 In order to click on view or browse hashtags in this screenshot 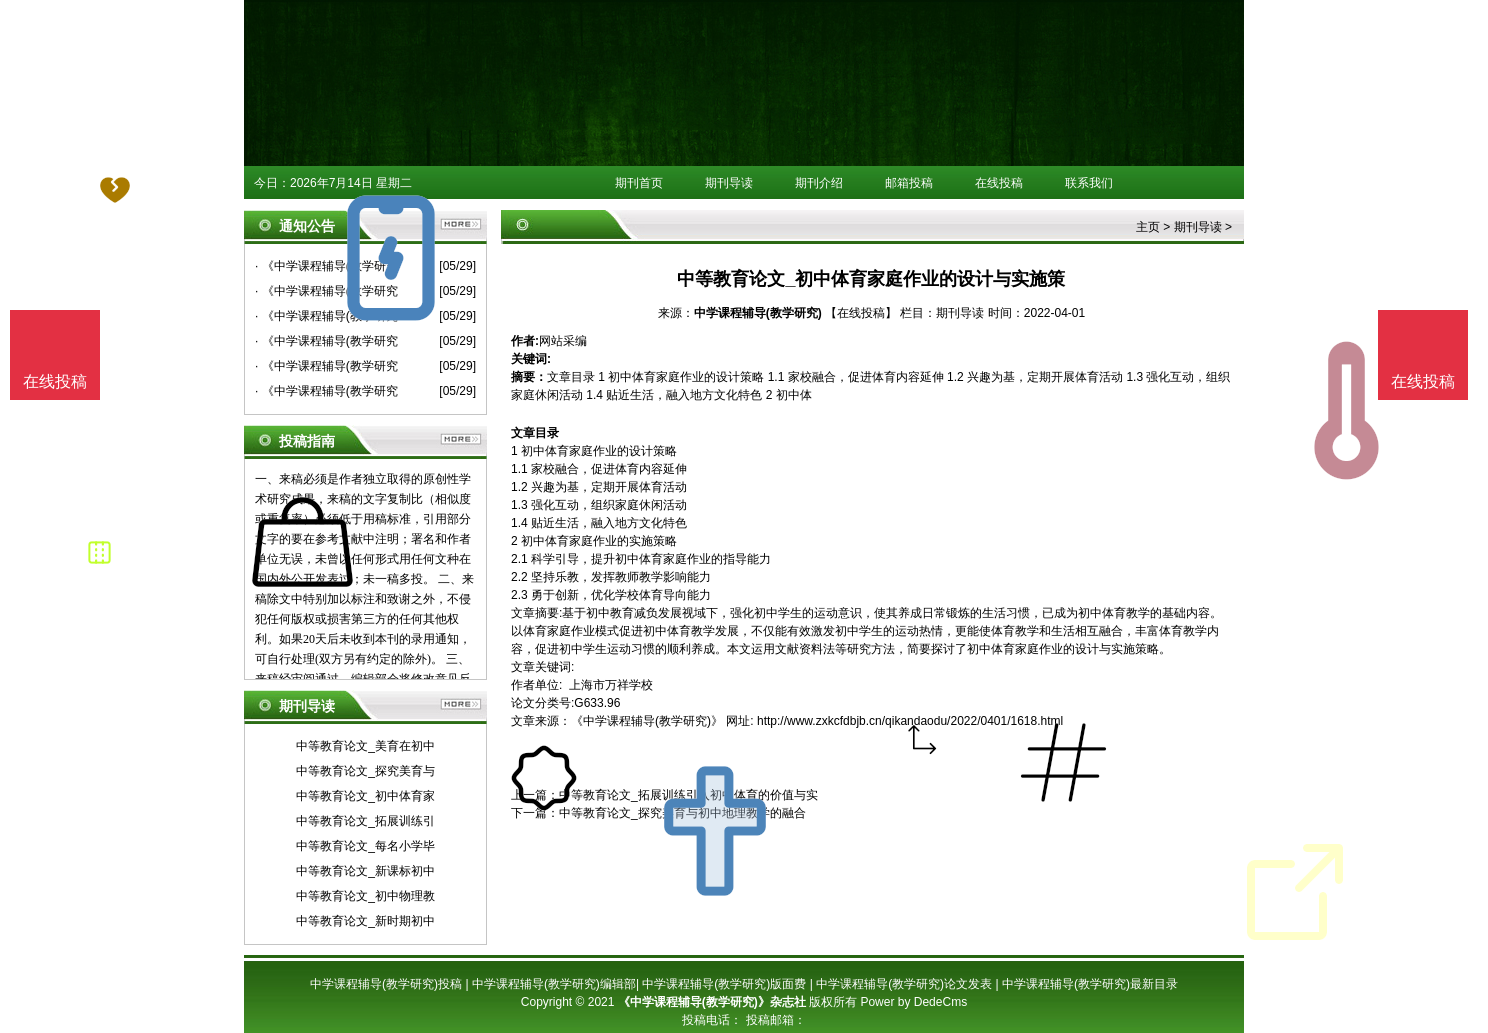, I will do `click(1063, 762)`.